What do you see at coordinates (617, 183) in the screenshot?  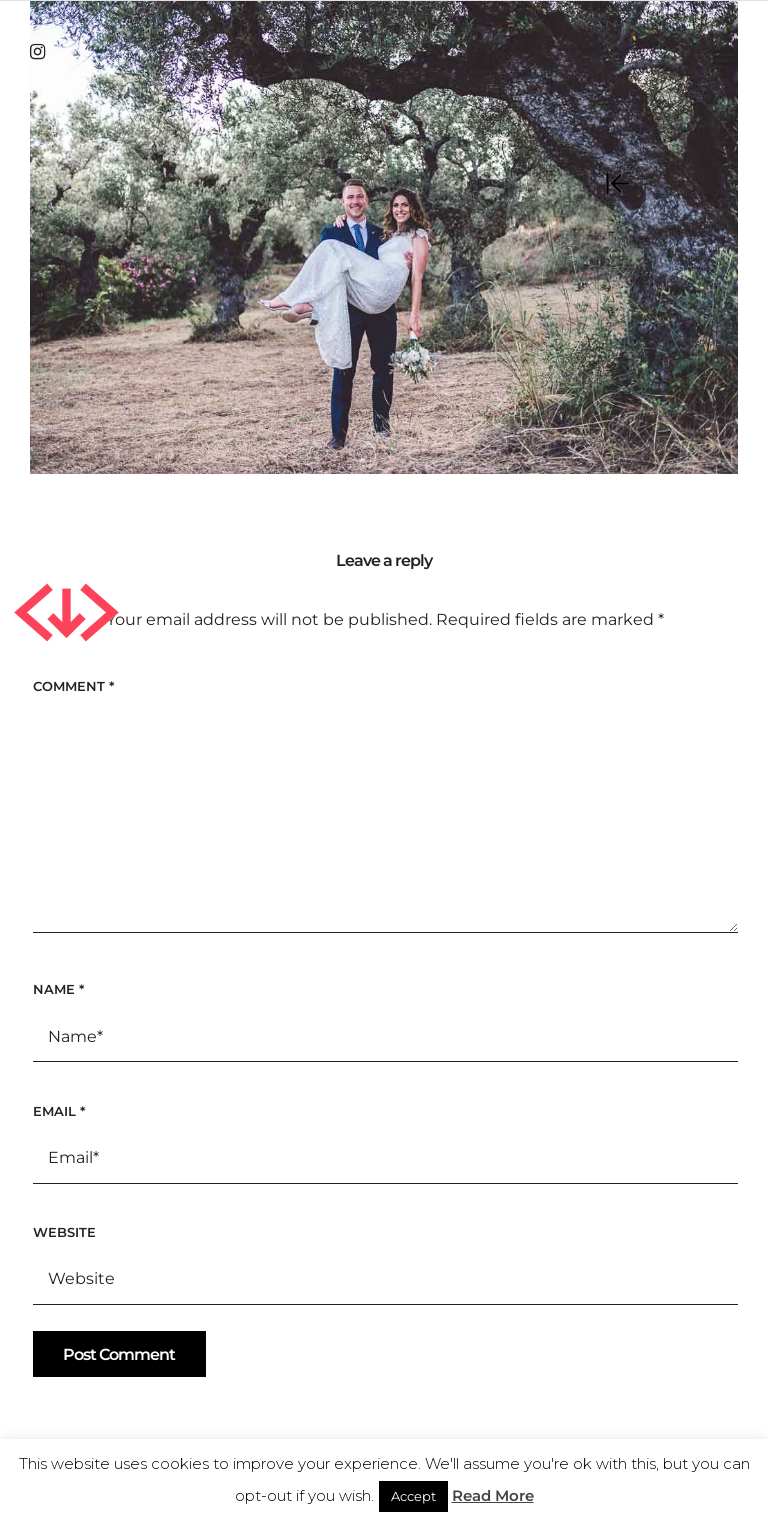 I see `go back to the beginning` at bounding box center [617, 183].